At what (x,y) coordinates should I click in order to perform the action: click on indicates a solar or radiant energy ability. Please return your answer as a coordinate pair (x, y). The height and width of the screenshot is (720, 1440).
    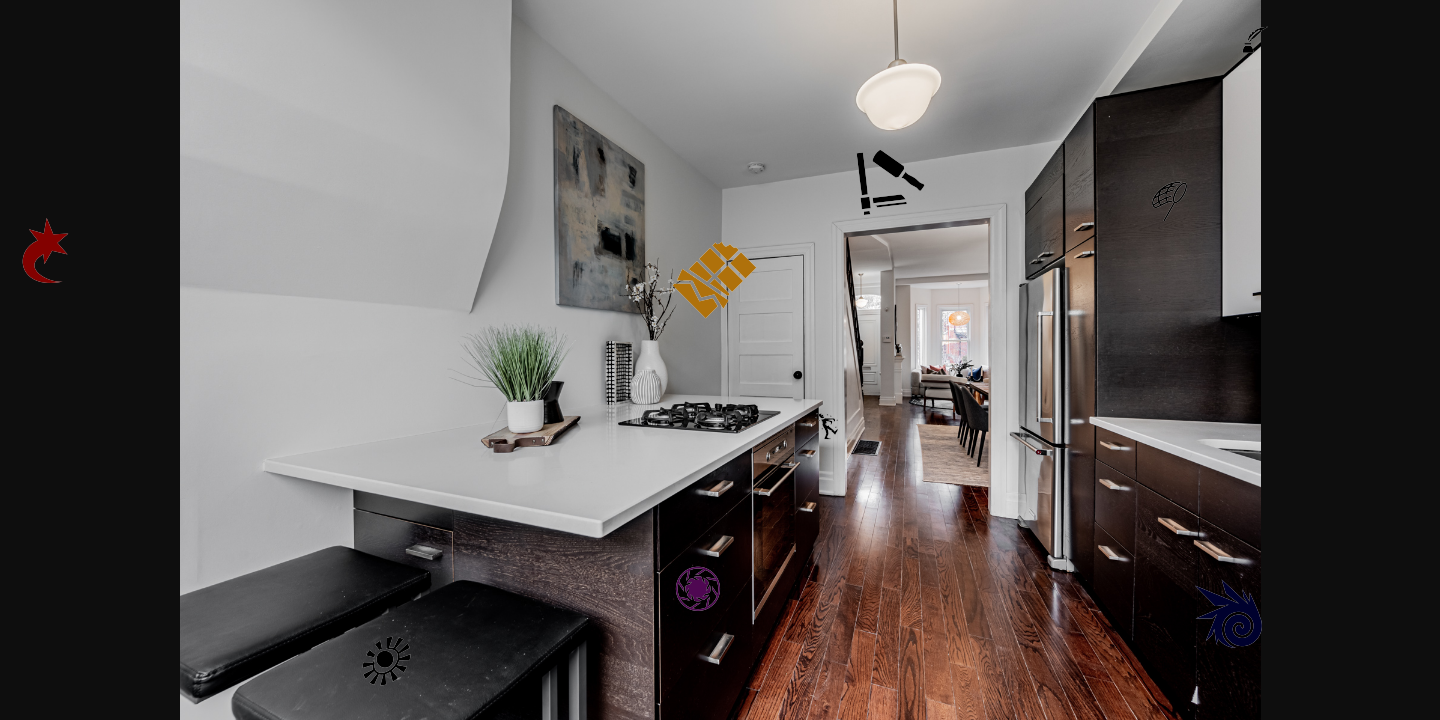
    Looking at the image, I should click on (387, 661).